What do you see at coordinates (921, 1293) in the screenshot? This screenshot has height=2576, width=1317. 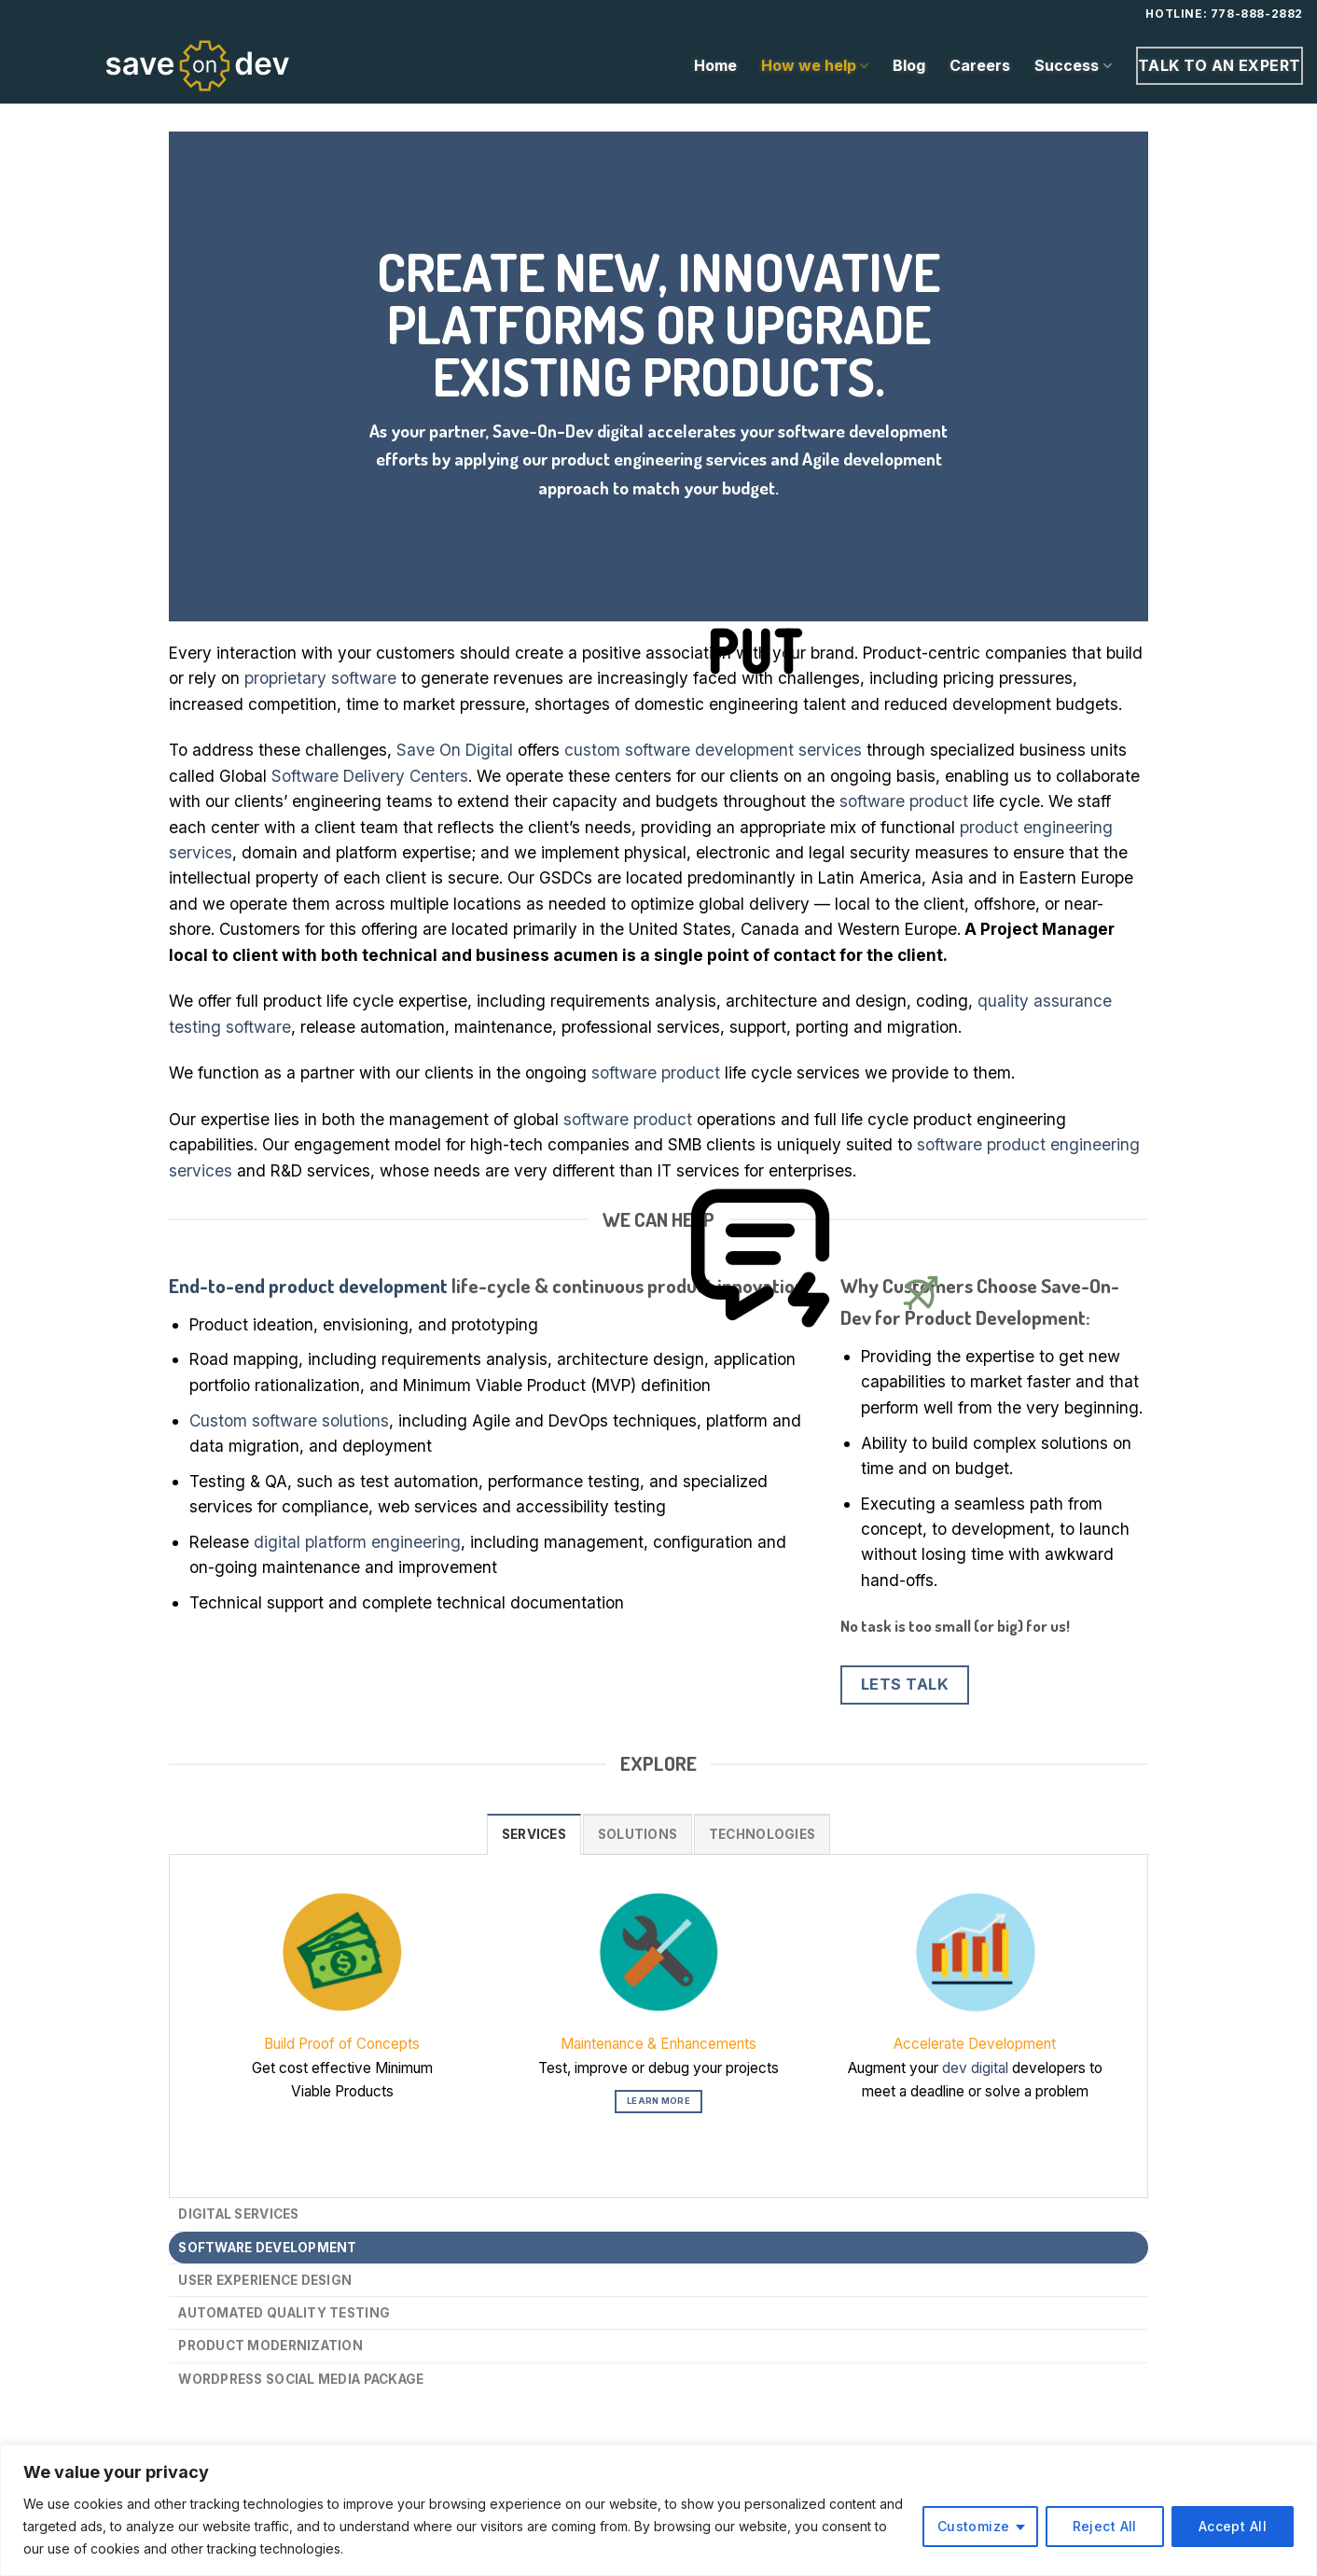 I see `archery or bow-related feature` at bounding box center [921, 1293].